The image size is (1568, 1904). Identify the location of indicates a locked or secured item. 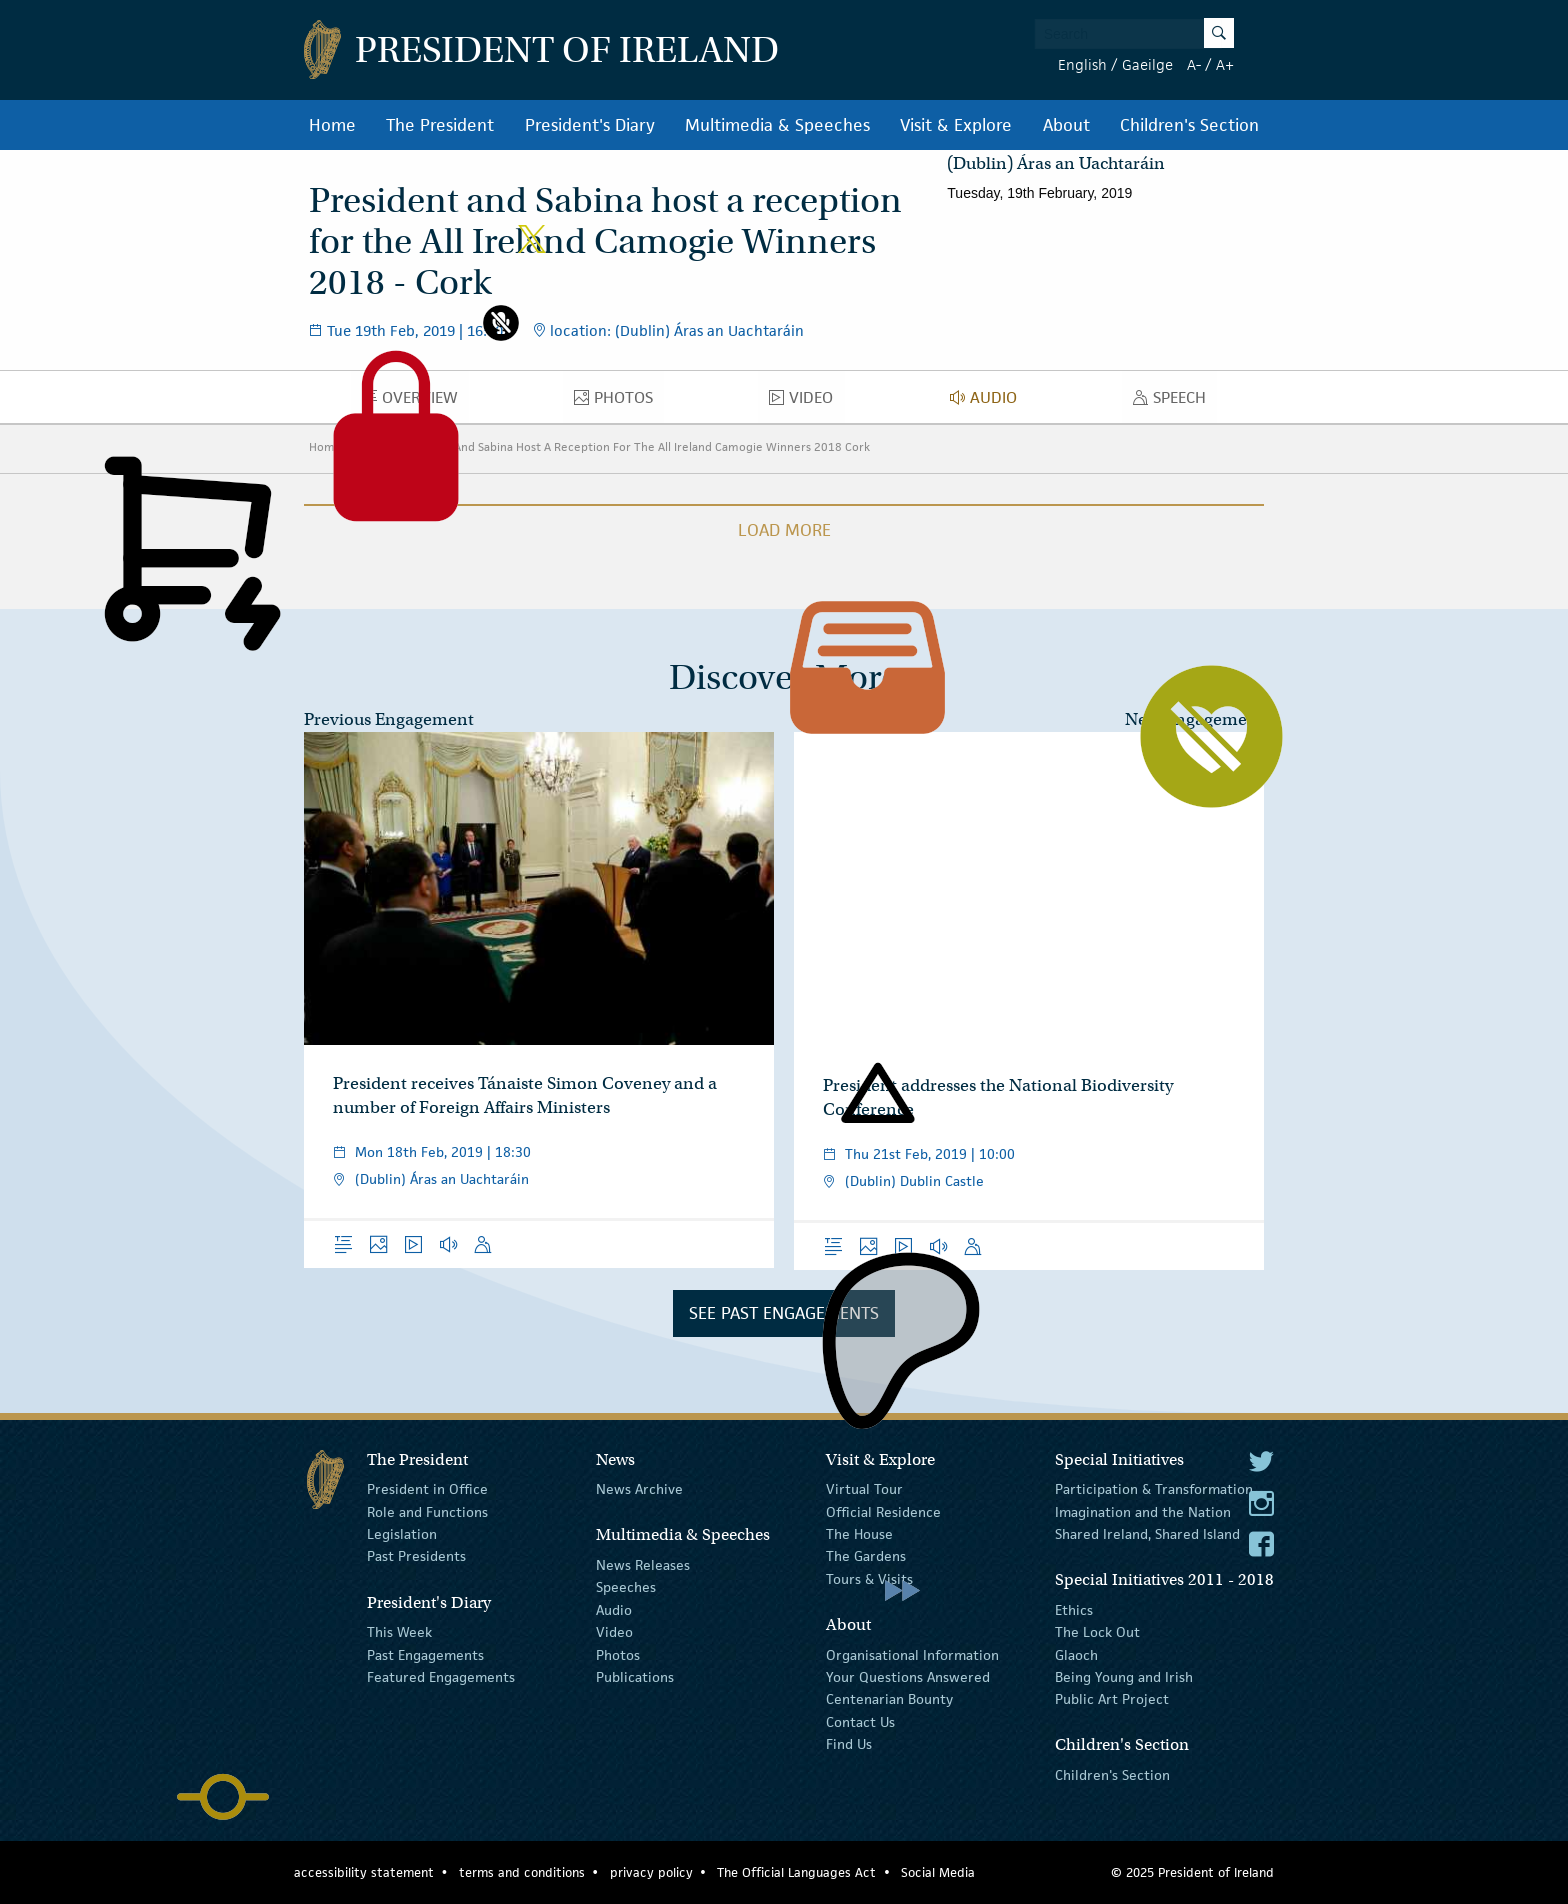
(396, 436).